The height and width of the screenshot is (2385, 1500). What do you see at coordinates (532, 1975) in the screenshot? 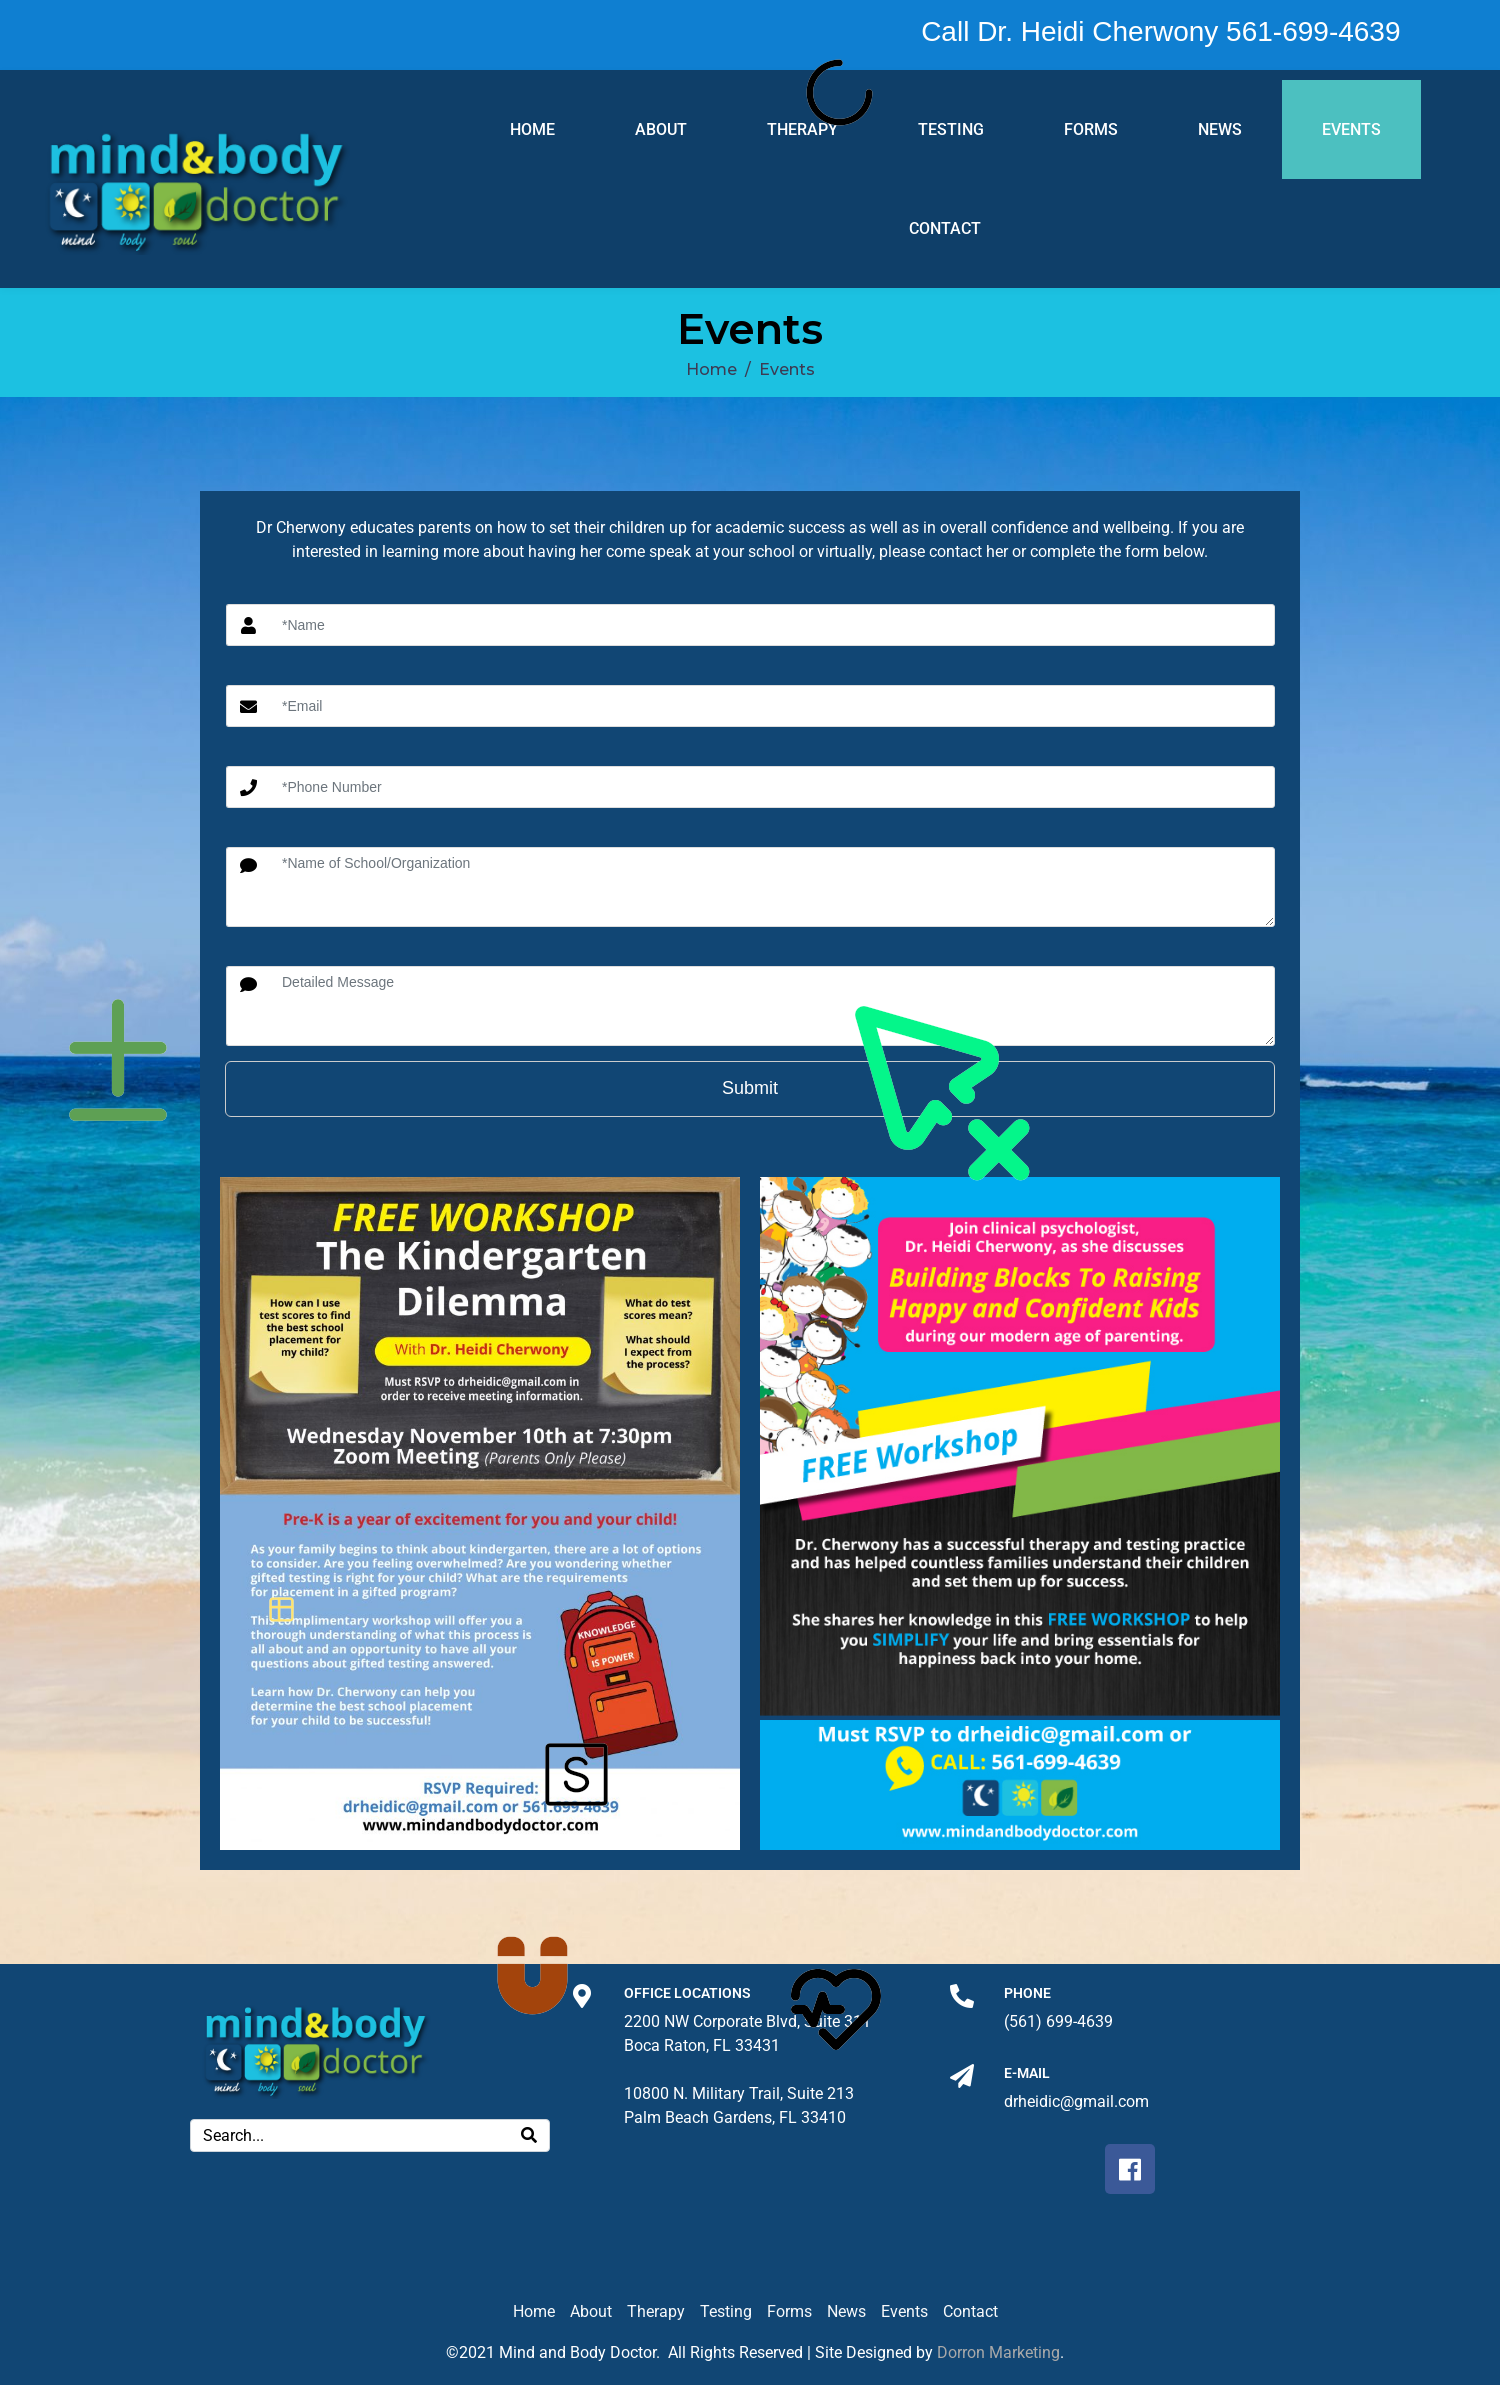
I see `attract or pull related items together` at bounding box center [532, 1975].